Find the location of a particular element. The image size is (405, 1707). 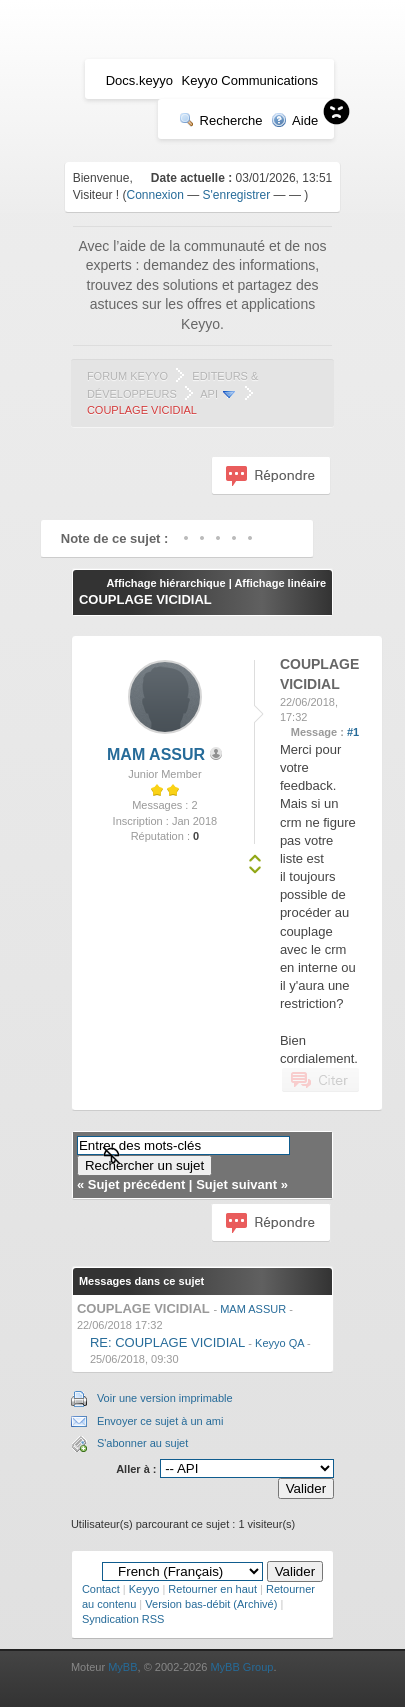

expand or collapse a dropdown menu is located at coordinates (255, 864).